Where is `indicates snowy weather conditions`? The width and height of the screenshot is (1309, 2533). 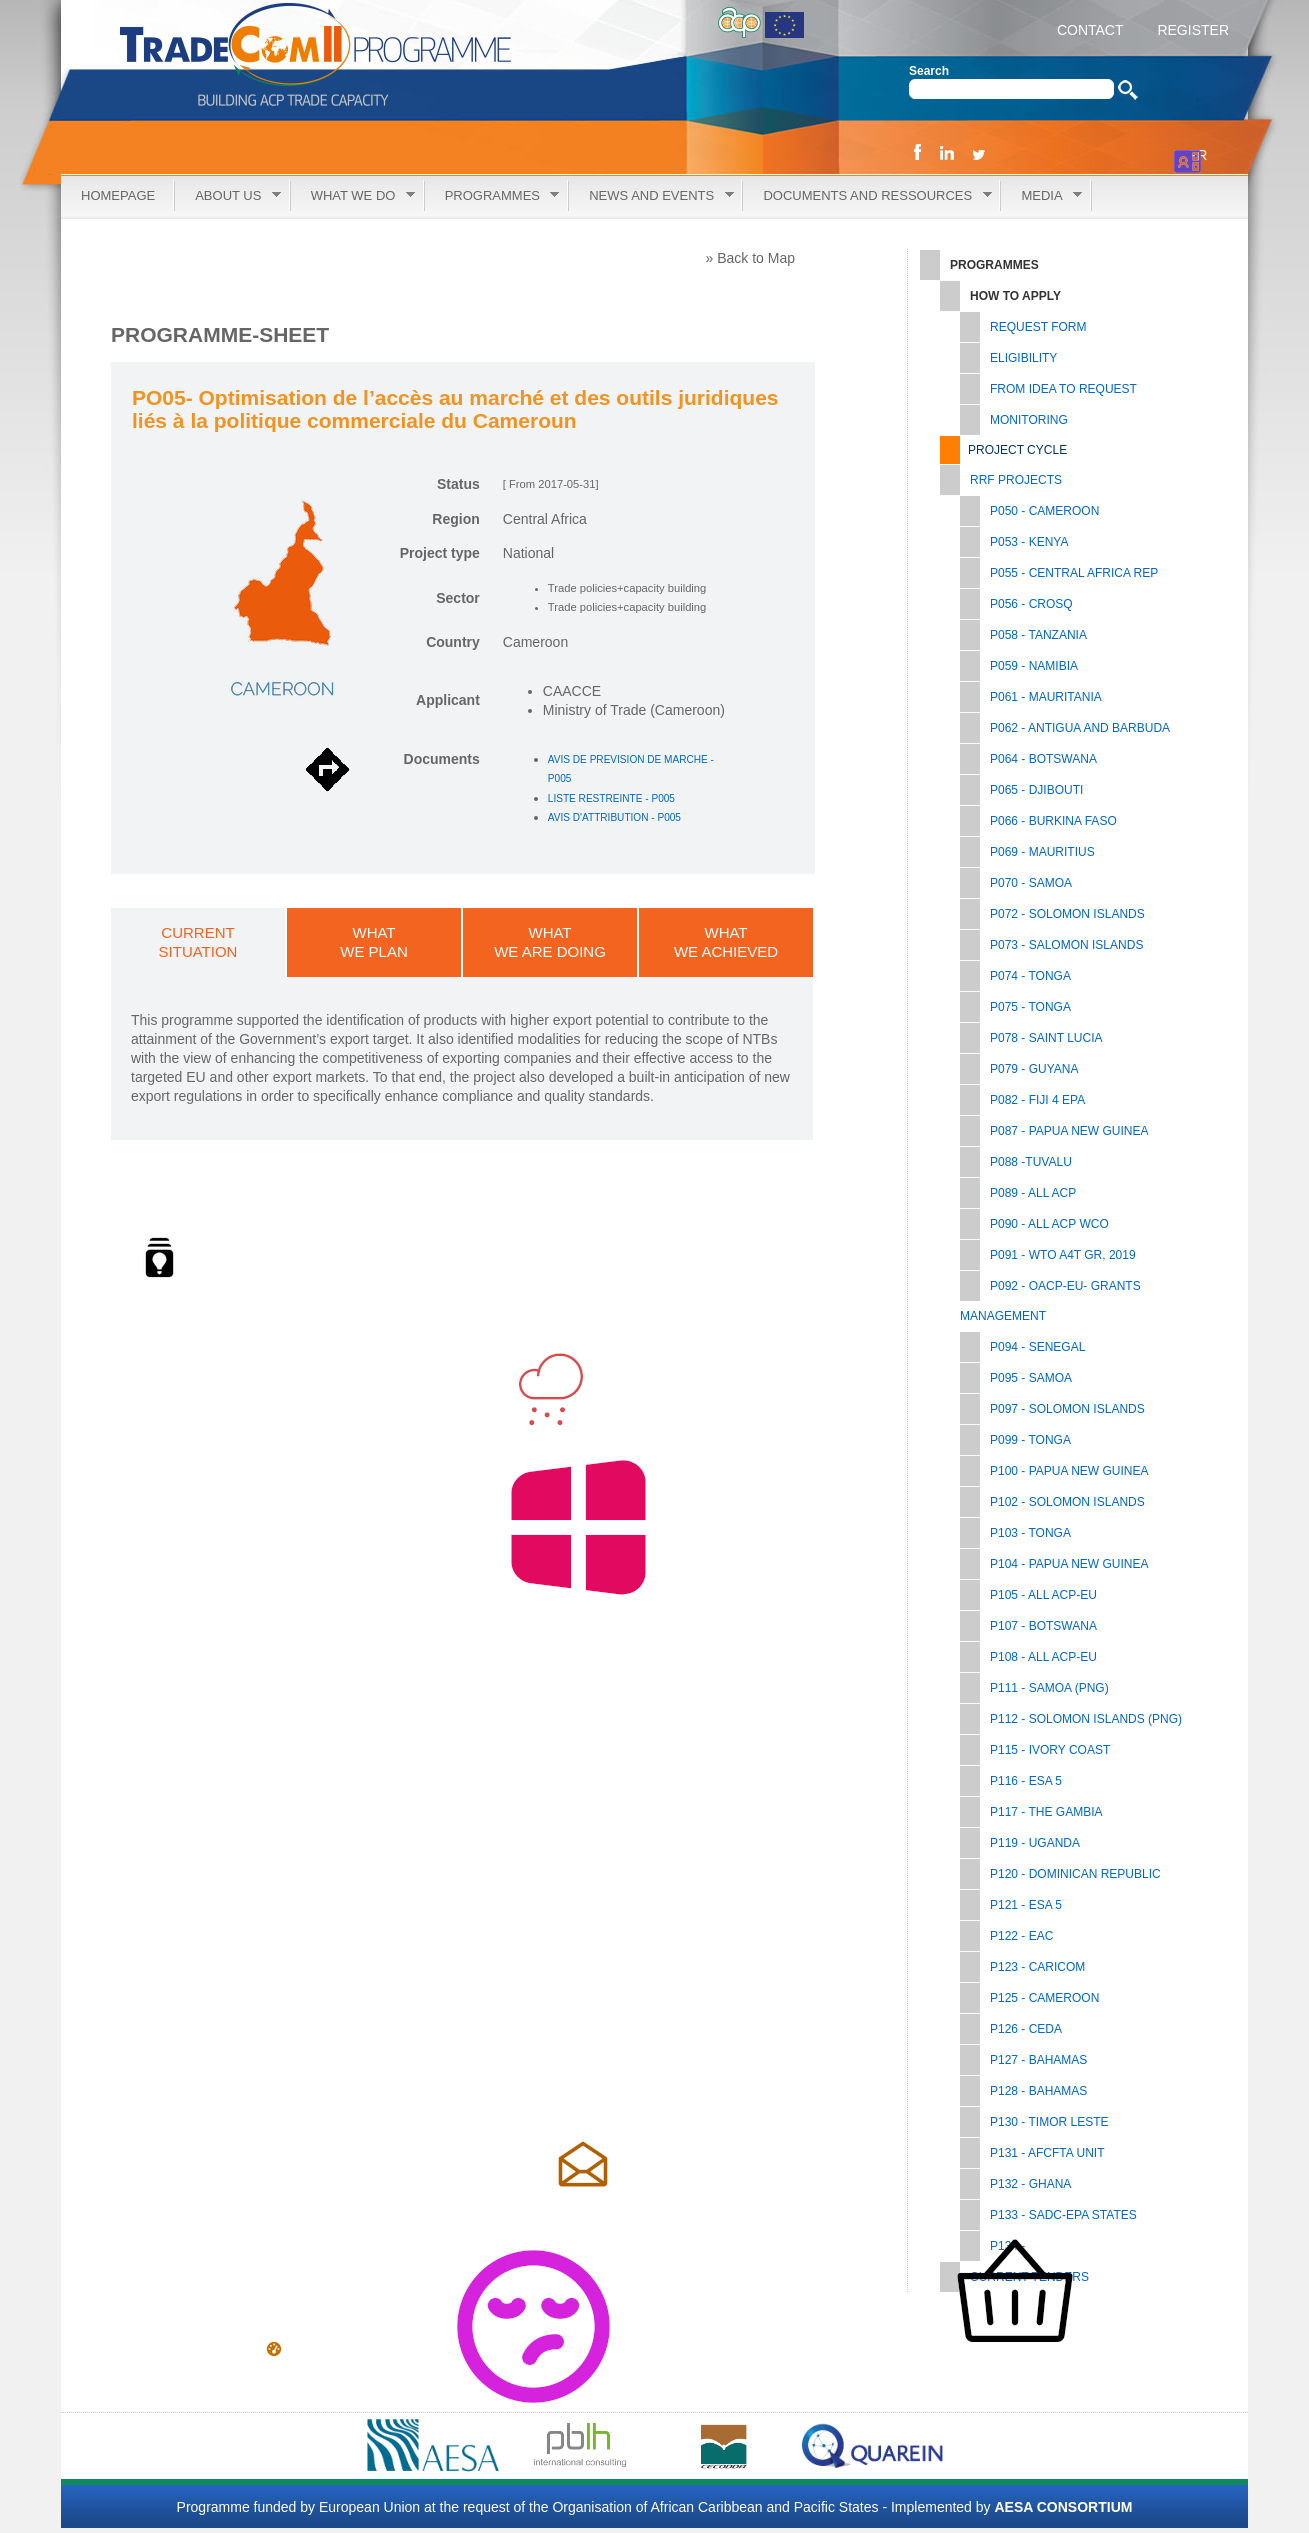 indicates snowy weather conditions is located at coordinates (551, 1388).